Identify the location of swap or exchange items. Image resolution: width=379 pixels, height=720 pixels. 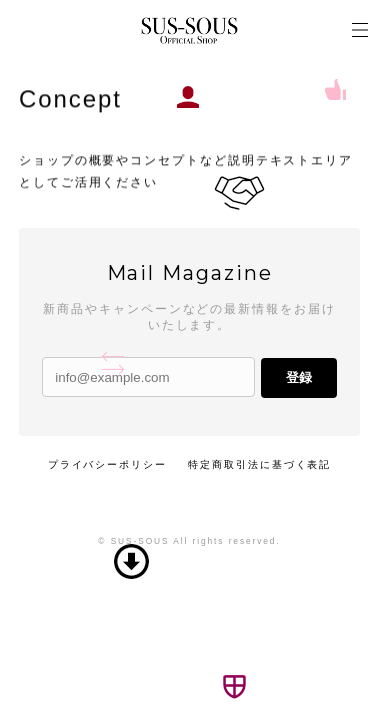
(113, 363).